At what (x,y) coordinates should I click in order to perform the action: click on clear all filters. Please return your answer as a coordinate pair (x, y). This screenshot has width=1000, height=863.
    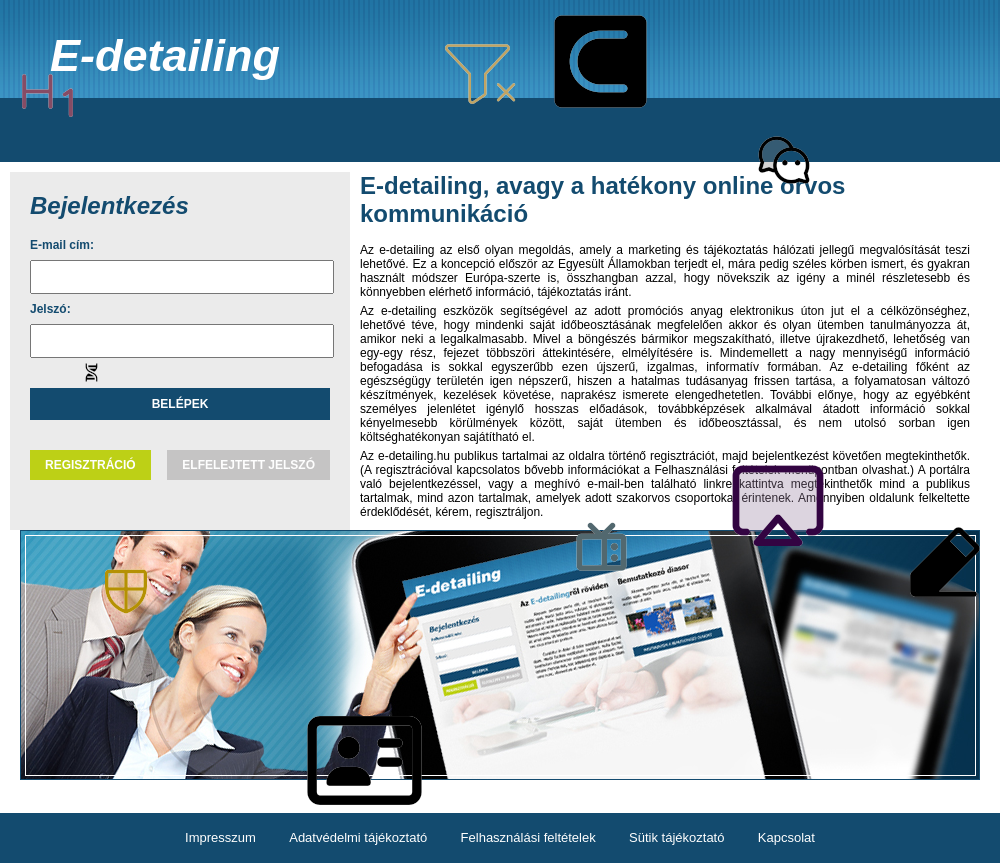
    Looking at the image, I should click on (477, 71).